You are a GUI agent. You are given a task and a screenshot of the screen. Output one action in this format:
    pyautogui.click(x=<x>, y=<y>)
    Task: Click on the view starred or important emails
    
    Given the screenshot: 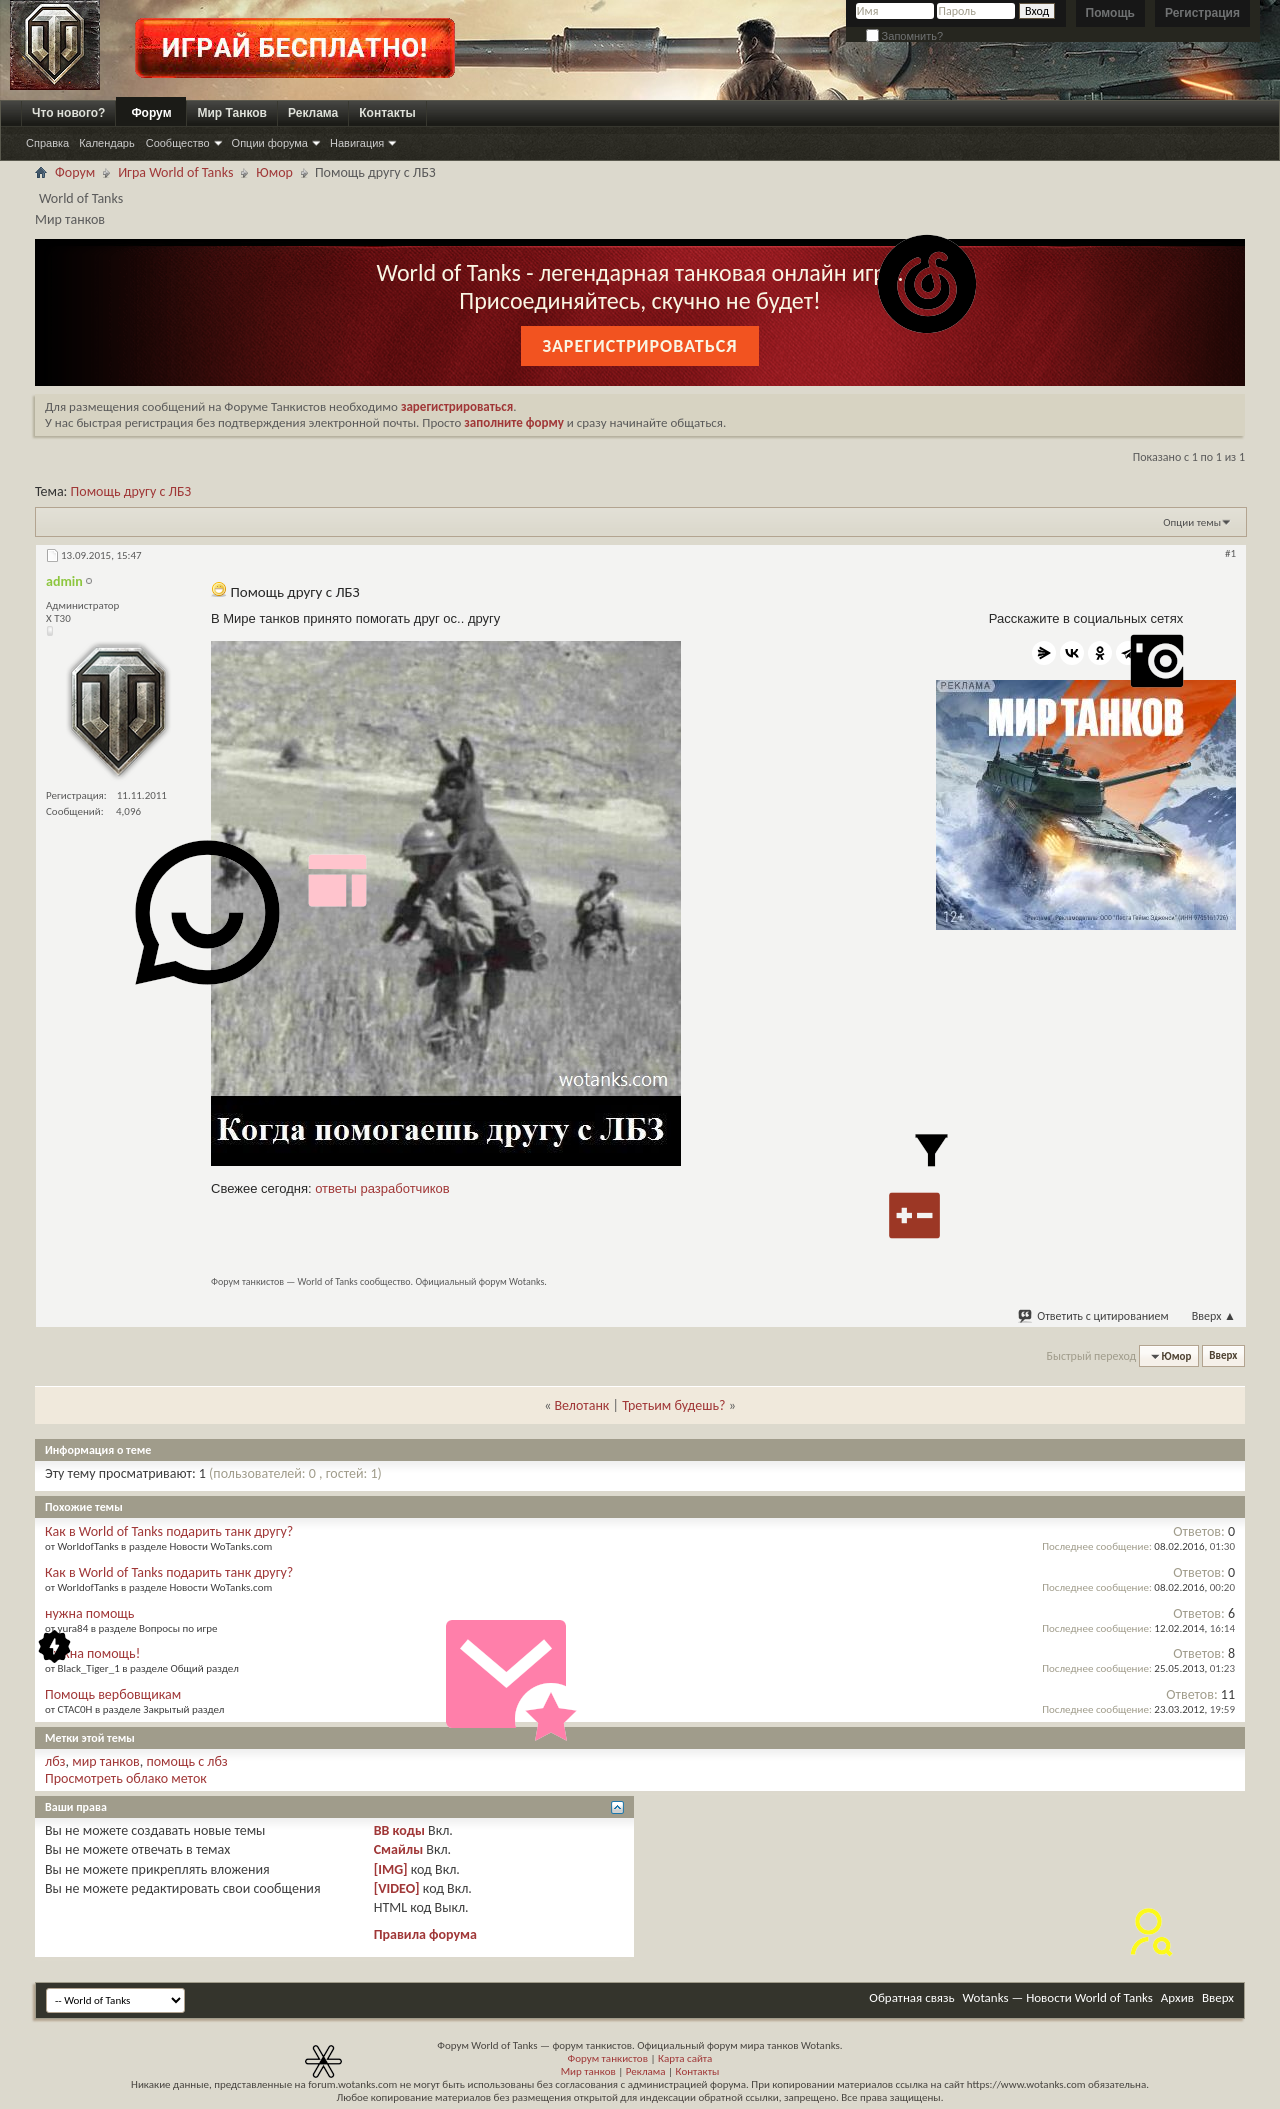 What is the action you would take?
    pyautogui.click(x=506, y=1674)
    